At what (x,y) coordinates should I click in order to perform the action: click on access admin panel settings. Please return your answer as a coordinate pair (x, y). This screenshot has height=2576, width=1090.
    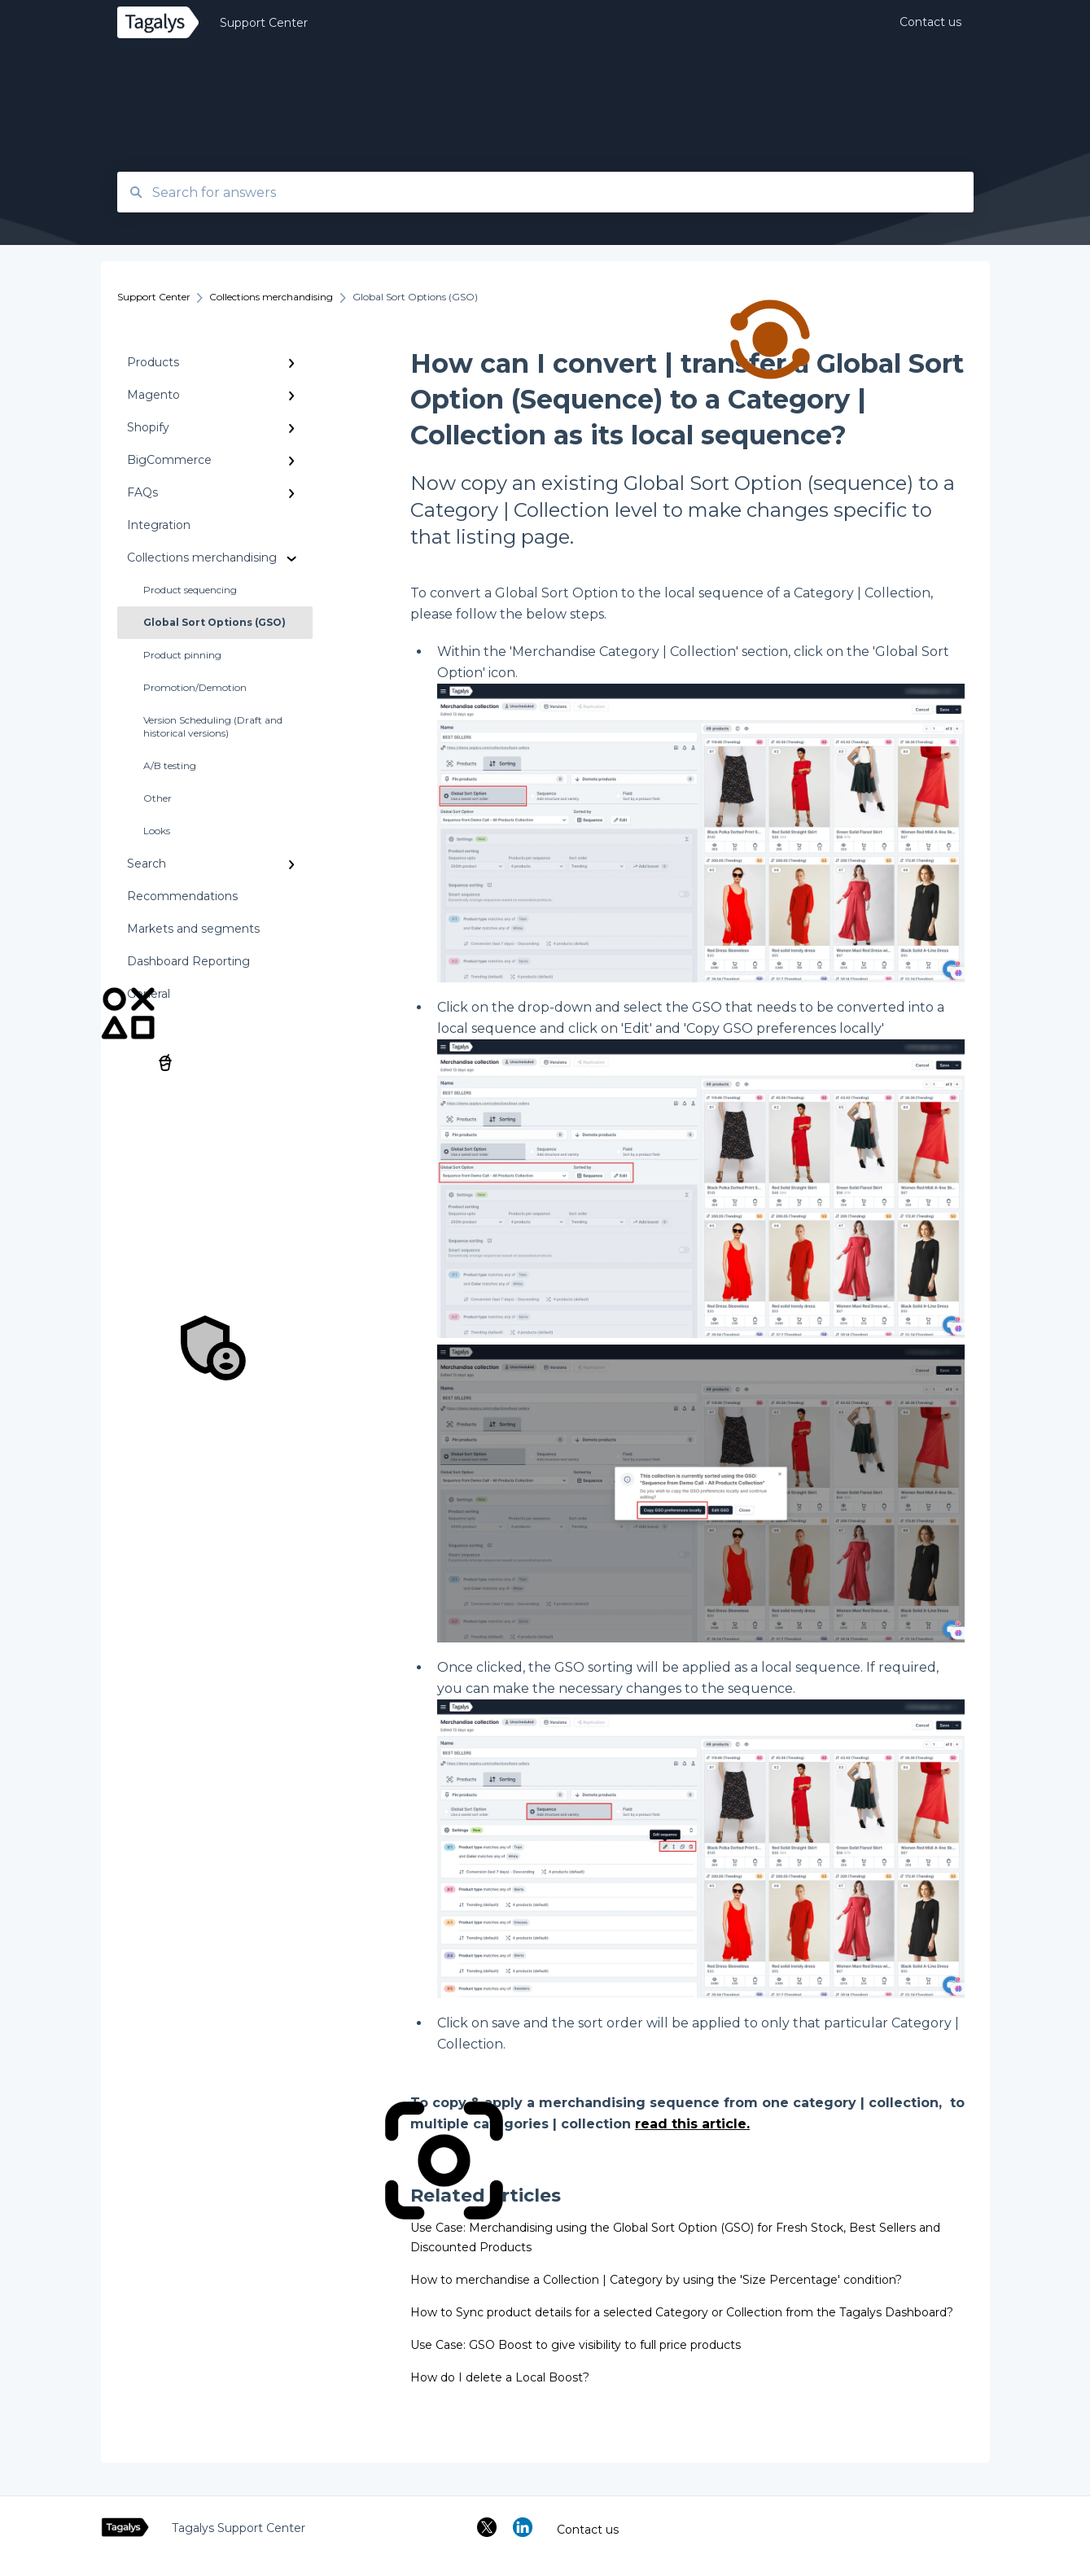
    Looking at the image, I should click on (210, 1345).